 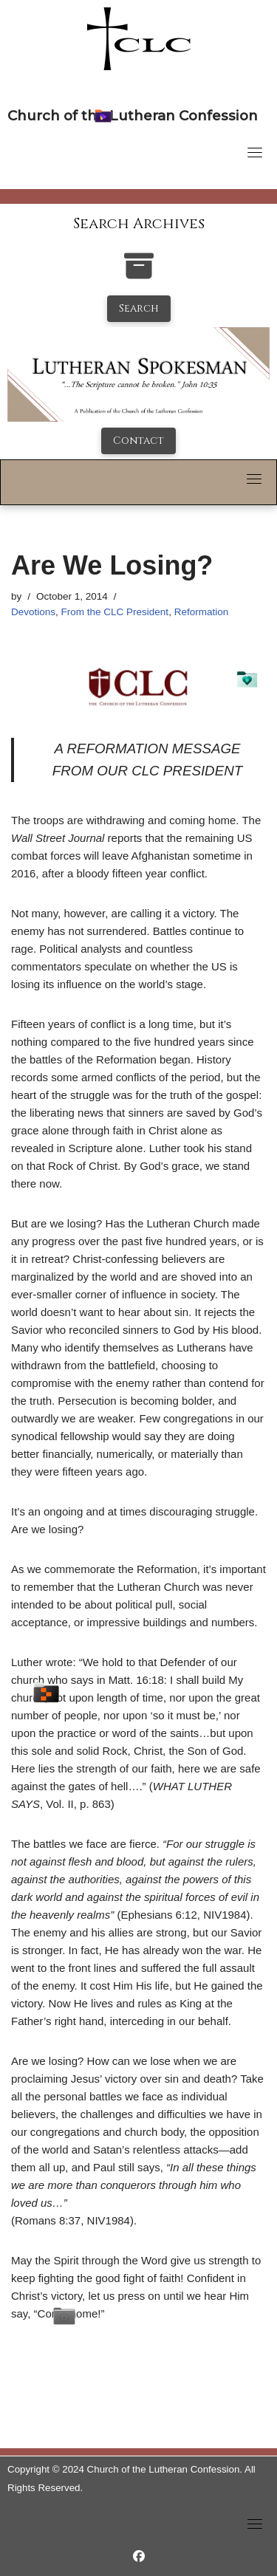 I want to click on access your downloads folder, so click(x=64, y=2316).